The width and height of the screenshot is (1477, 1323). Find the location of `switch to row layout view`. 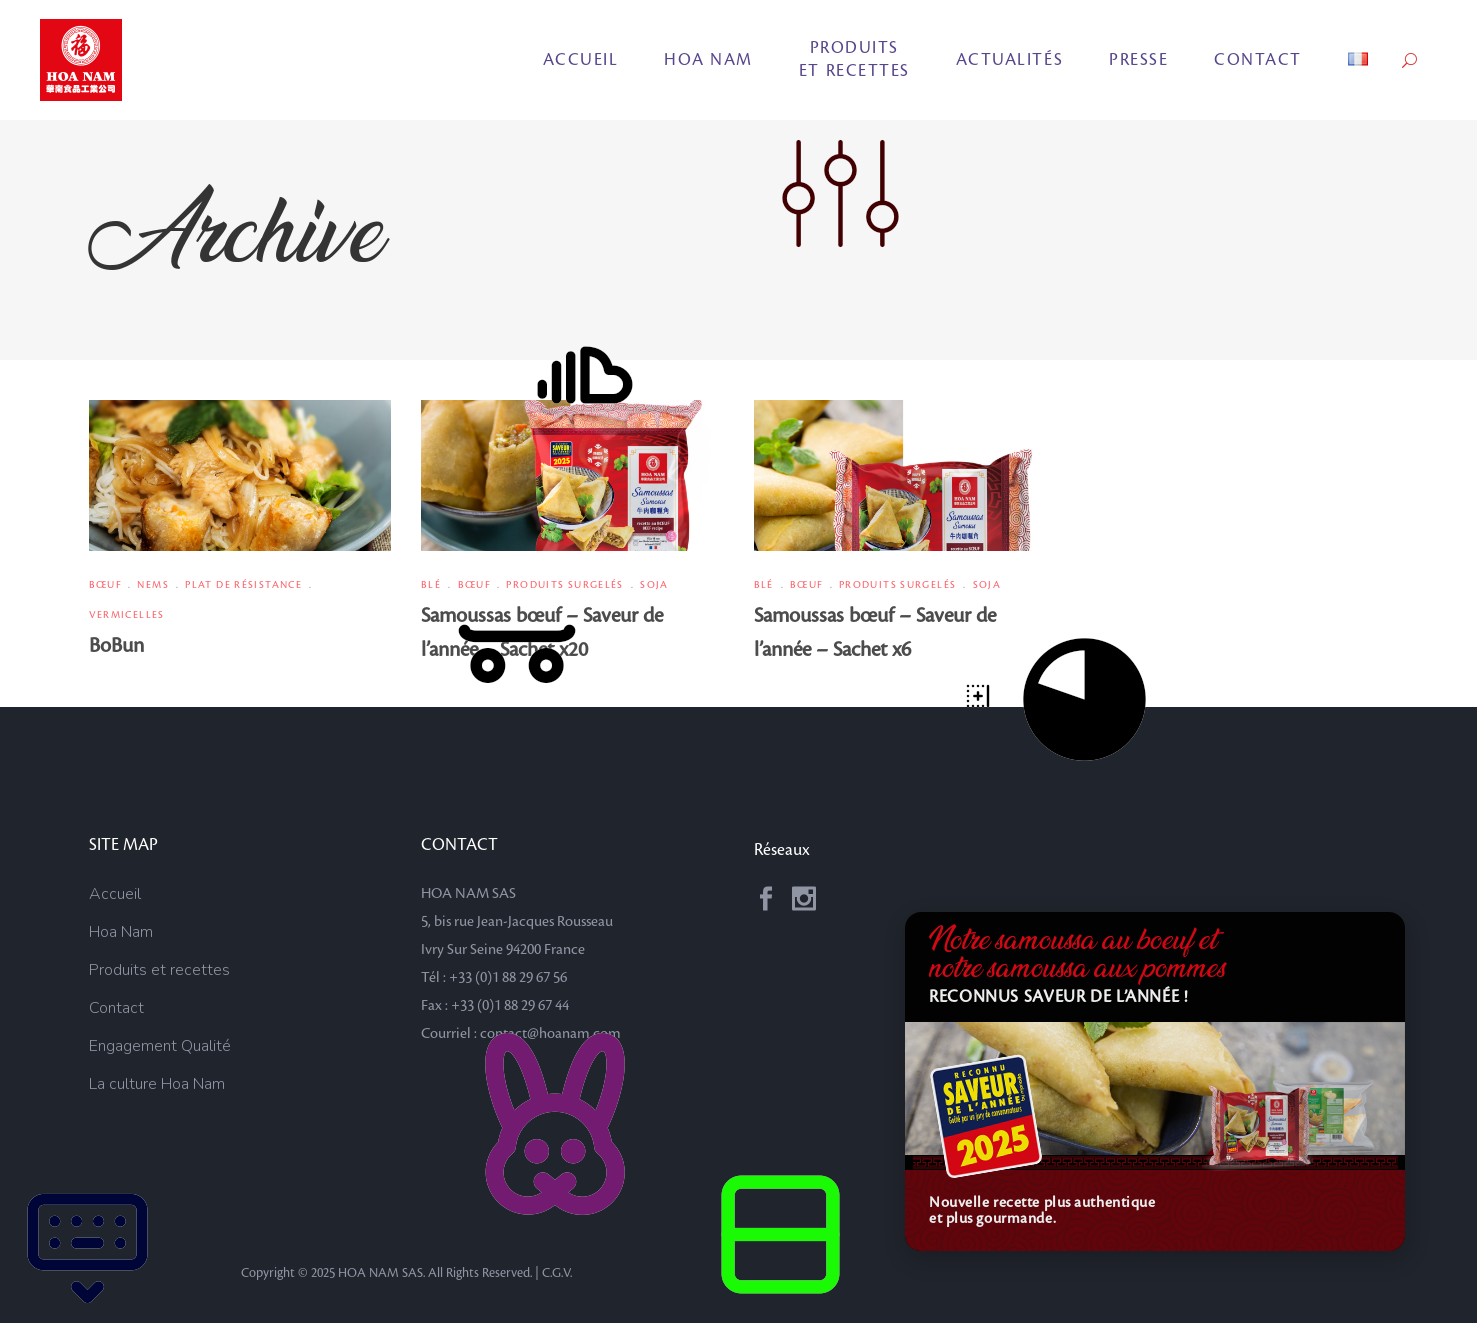

switch to row layout view is located at coordinates (780, 1234).